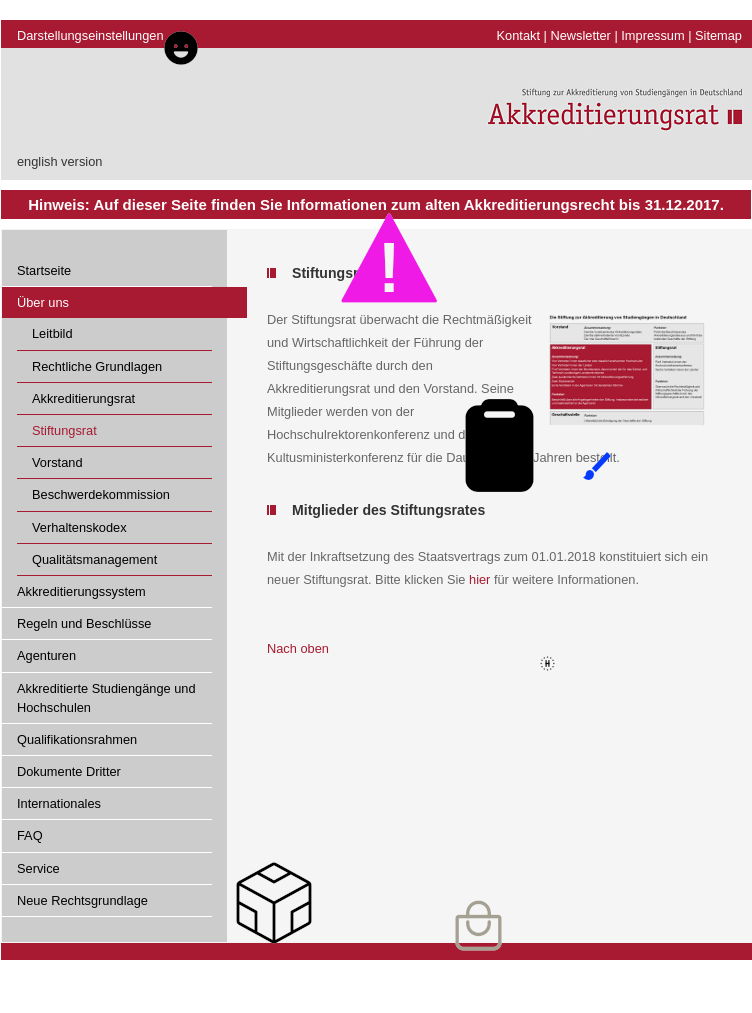  Describe the element at coordinates (499, 445) in the screenshot. I see `view clipboard contents` at that location.